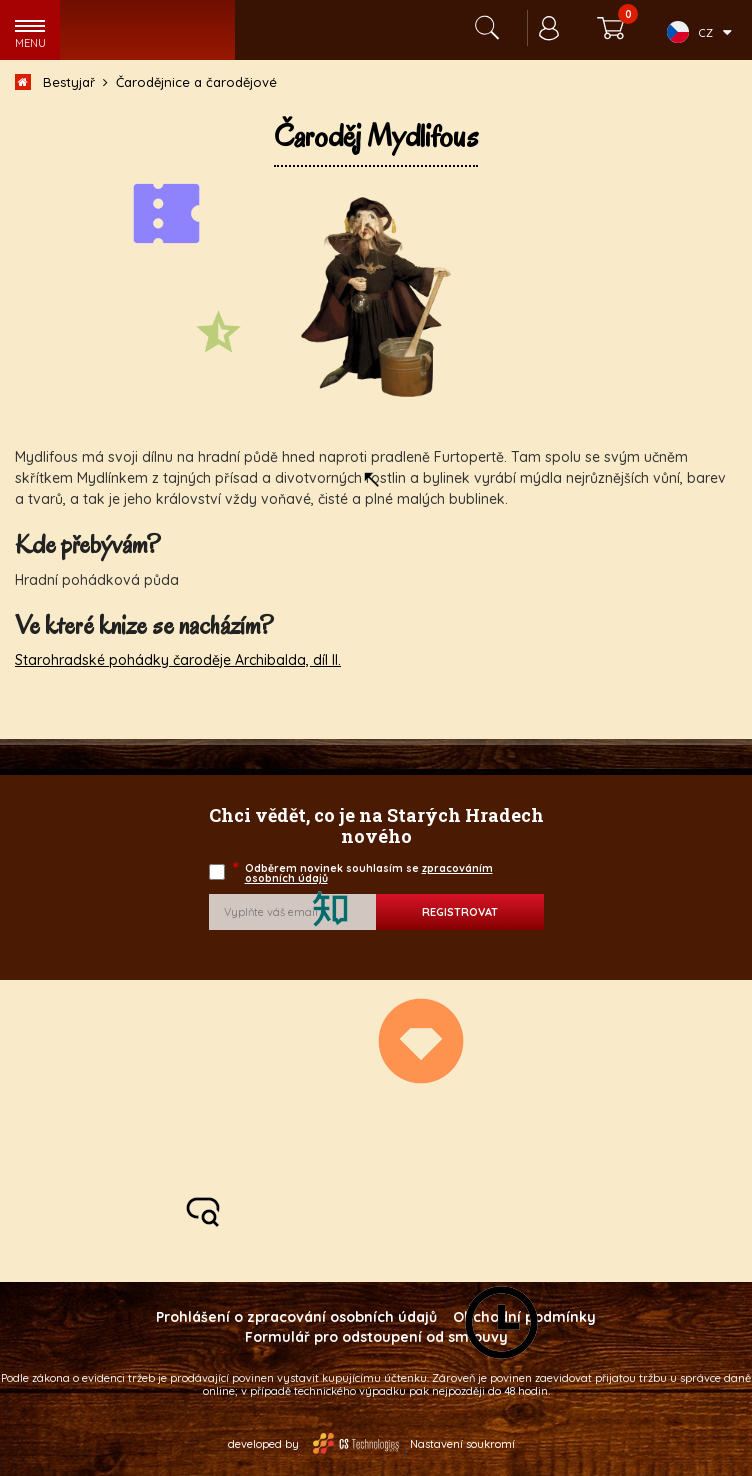 The height and width of the screenshot is (1476, 752). What do you see at coordinates (330, 908) in the screenshot?
I see `open zhihu app` at bounding box center [330, 908].